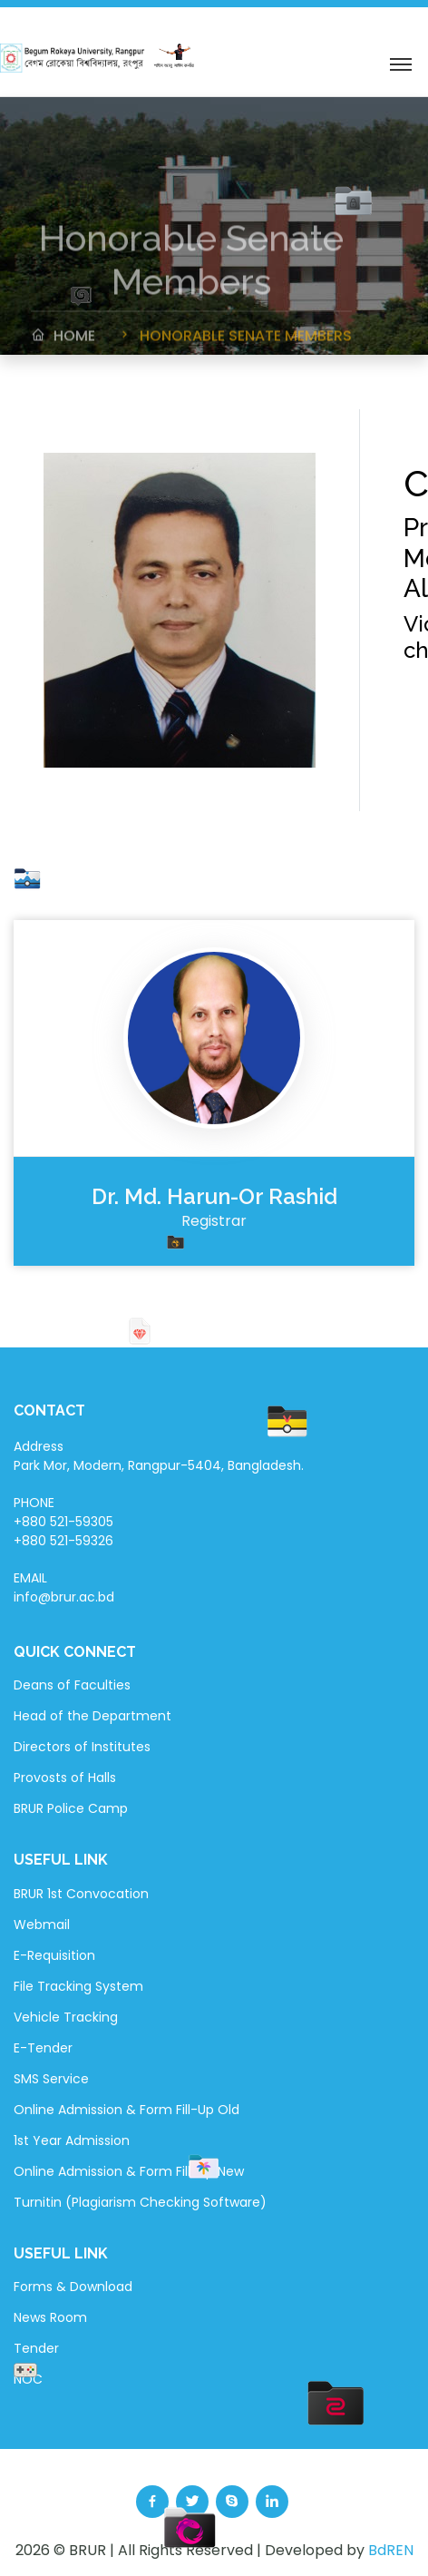  What do you see at coordinates (336, 2405) in the screenshot?
I see `folder containing BenQ ZOWIE gaming peripherals software or drivers` at bounding box center [336, 2405].